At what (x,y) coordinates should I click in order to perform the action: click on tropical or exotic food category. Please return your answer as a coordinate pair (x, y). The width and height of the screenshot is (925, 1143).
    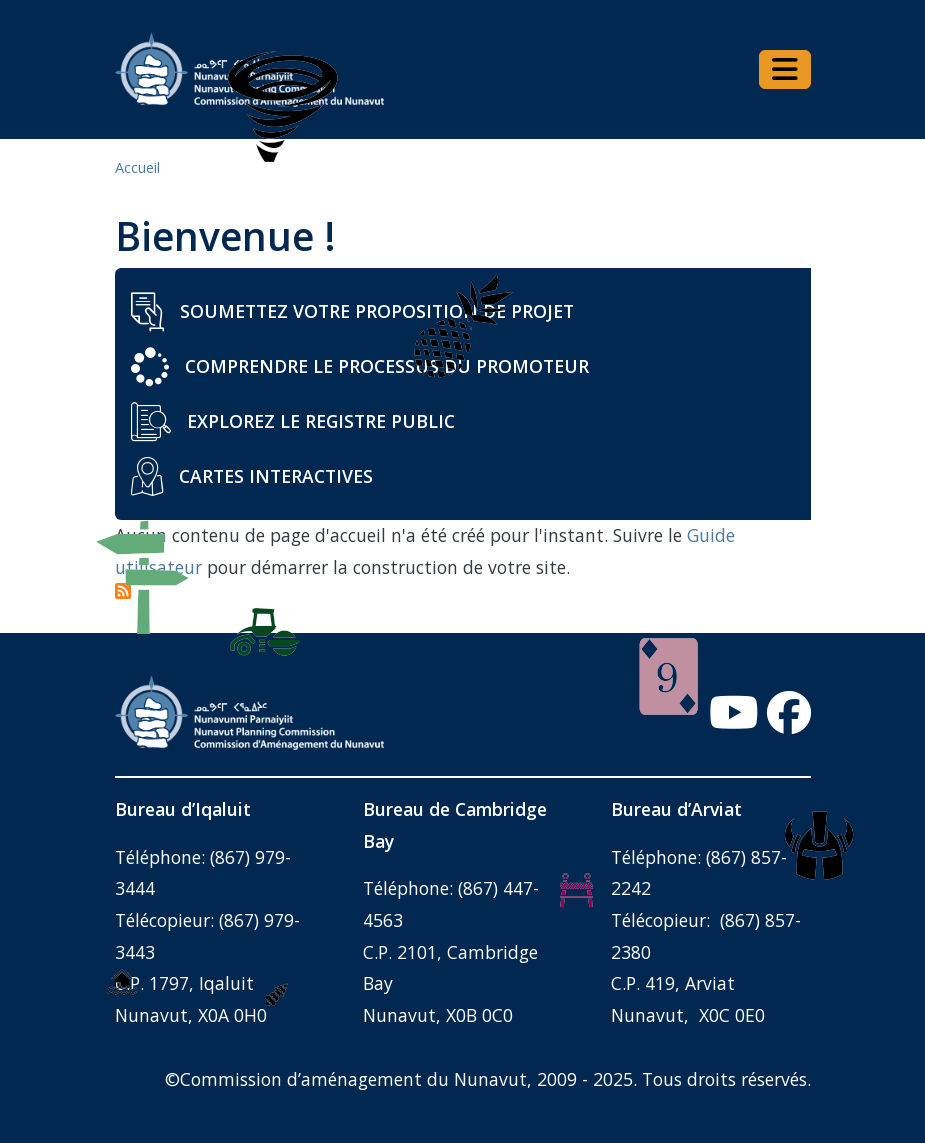
    Looking at the image, I should click on (465, 326).